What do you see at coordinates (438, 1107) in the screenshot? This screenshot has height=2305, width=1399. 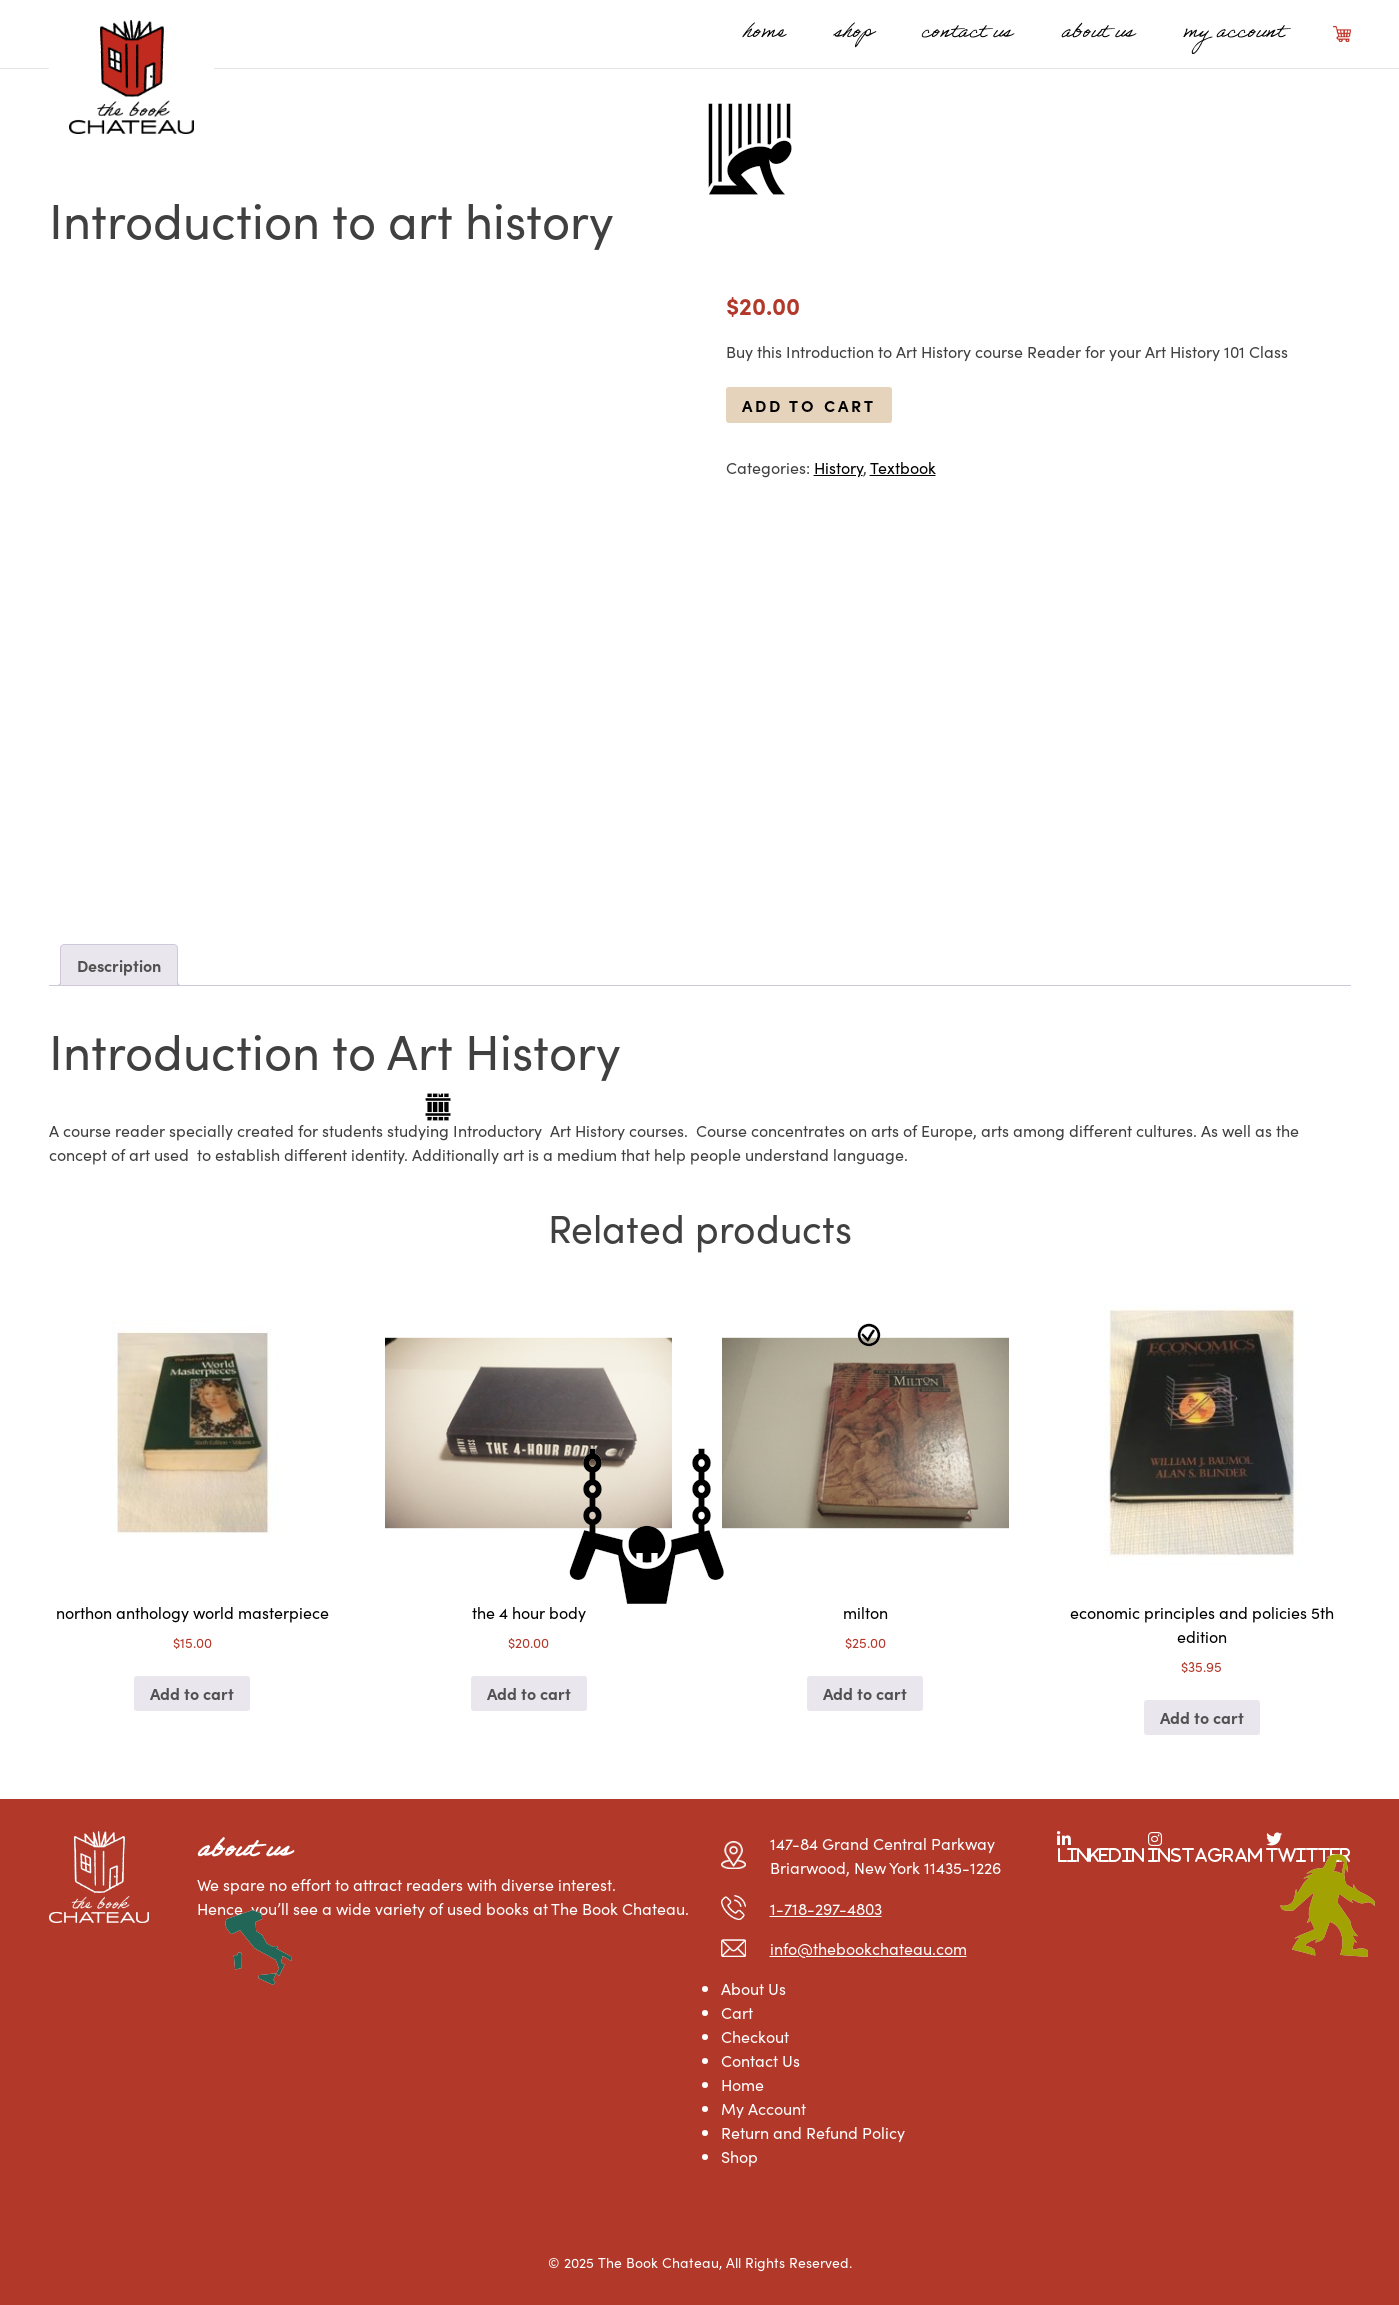 I see `wood or lumber resources in inventory` at bounding box center [438, 1107].